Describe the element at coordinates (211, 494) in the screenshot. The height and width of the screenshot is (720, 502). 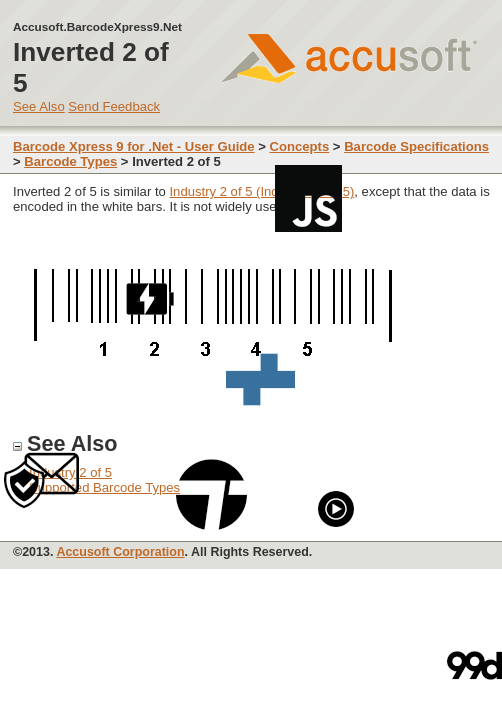
I see `open twinmotion application` at that location.